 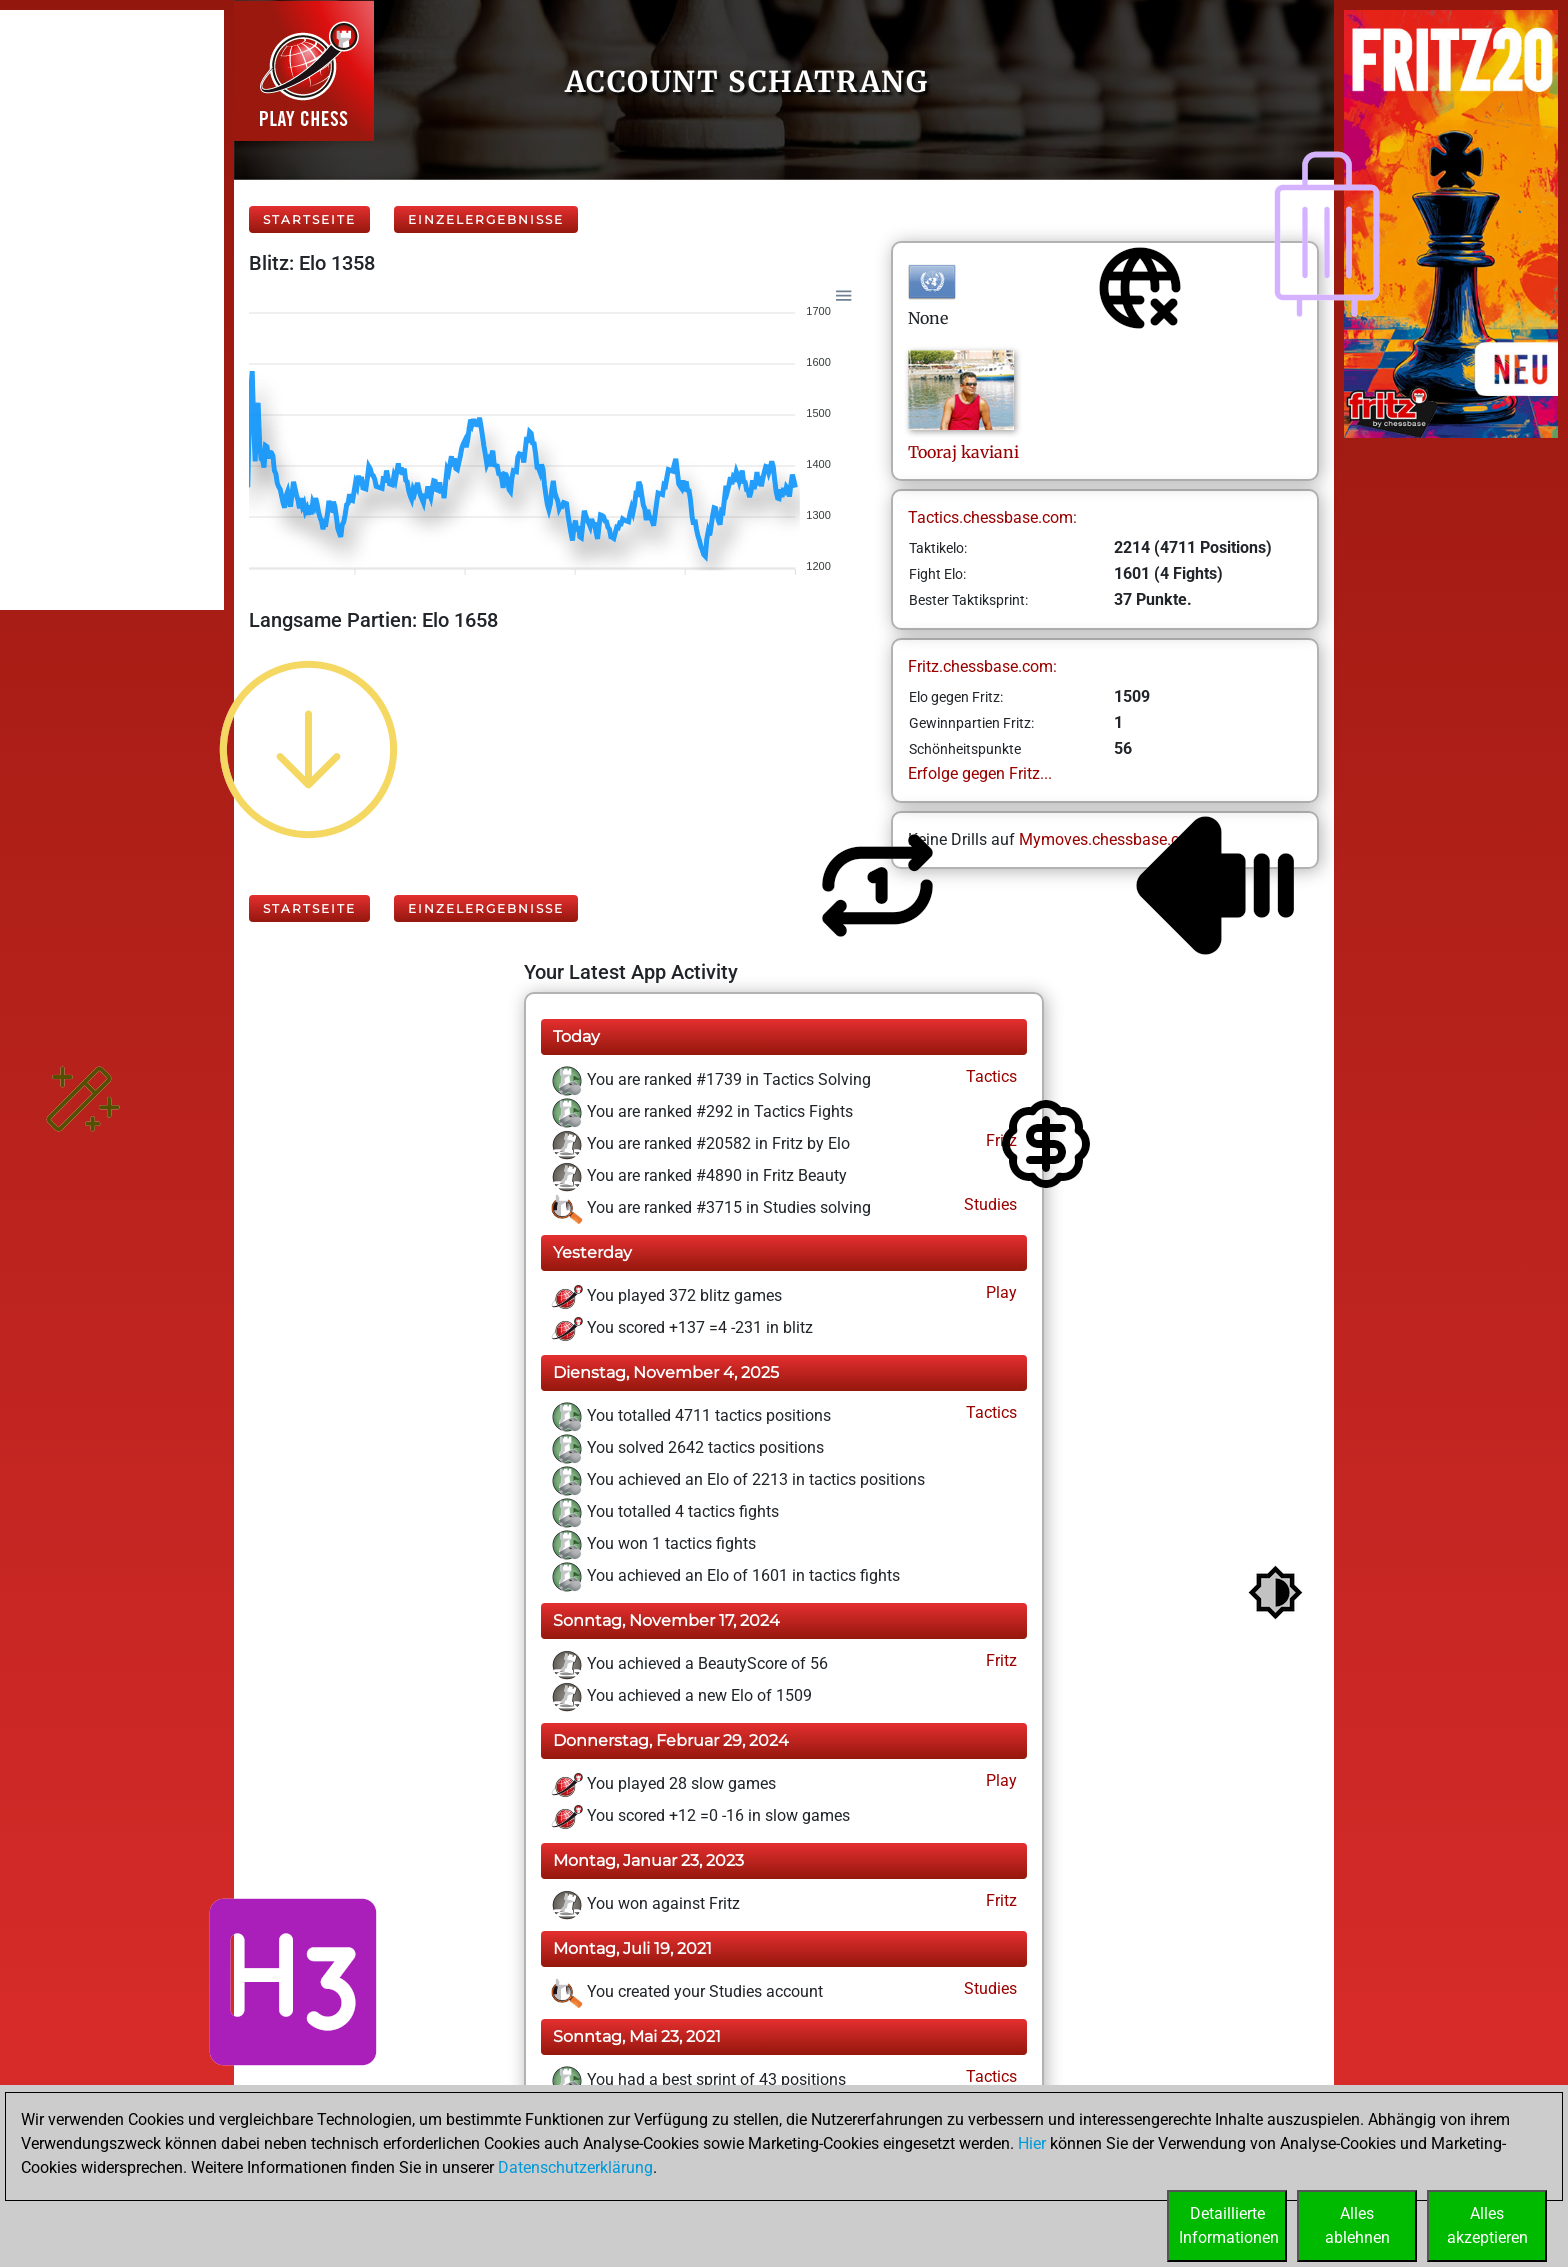 What do you see at coordinates (79, 1099) in the screenshot?
I see `apply automatic enhancements or effects` at bounding box center [79, 1099].